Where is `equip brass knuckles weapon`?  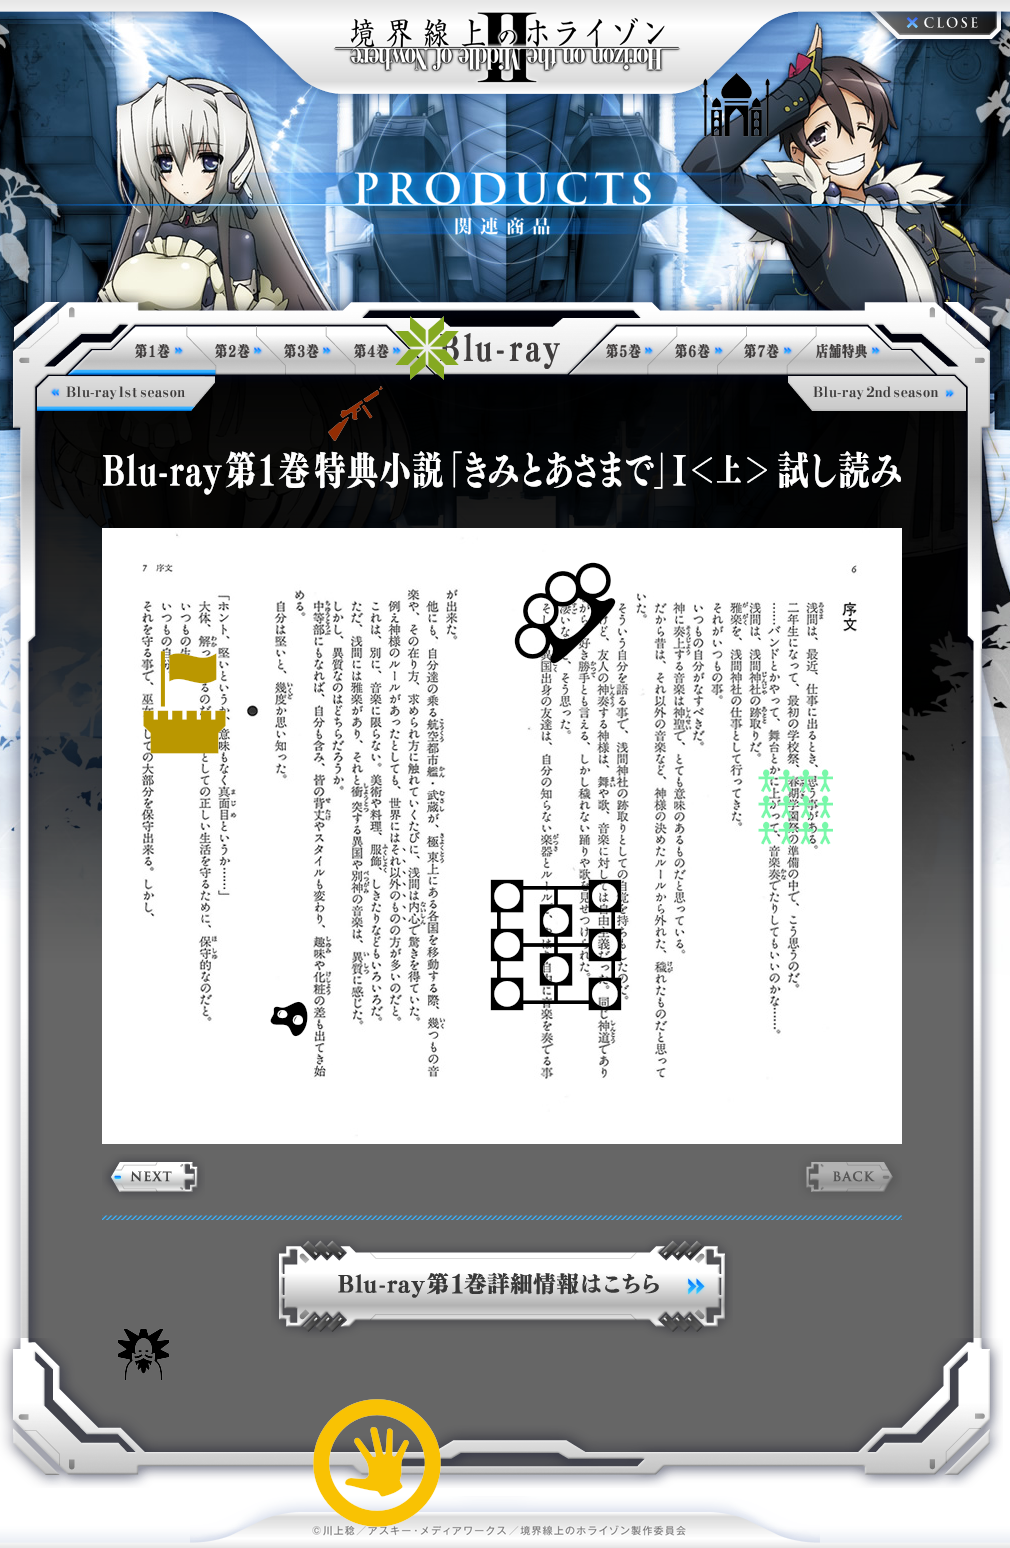 equip brass knuckles weapon is located at coordinates (565, 613).